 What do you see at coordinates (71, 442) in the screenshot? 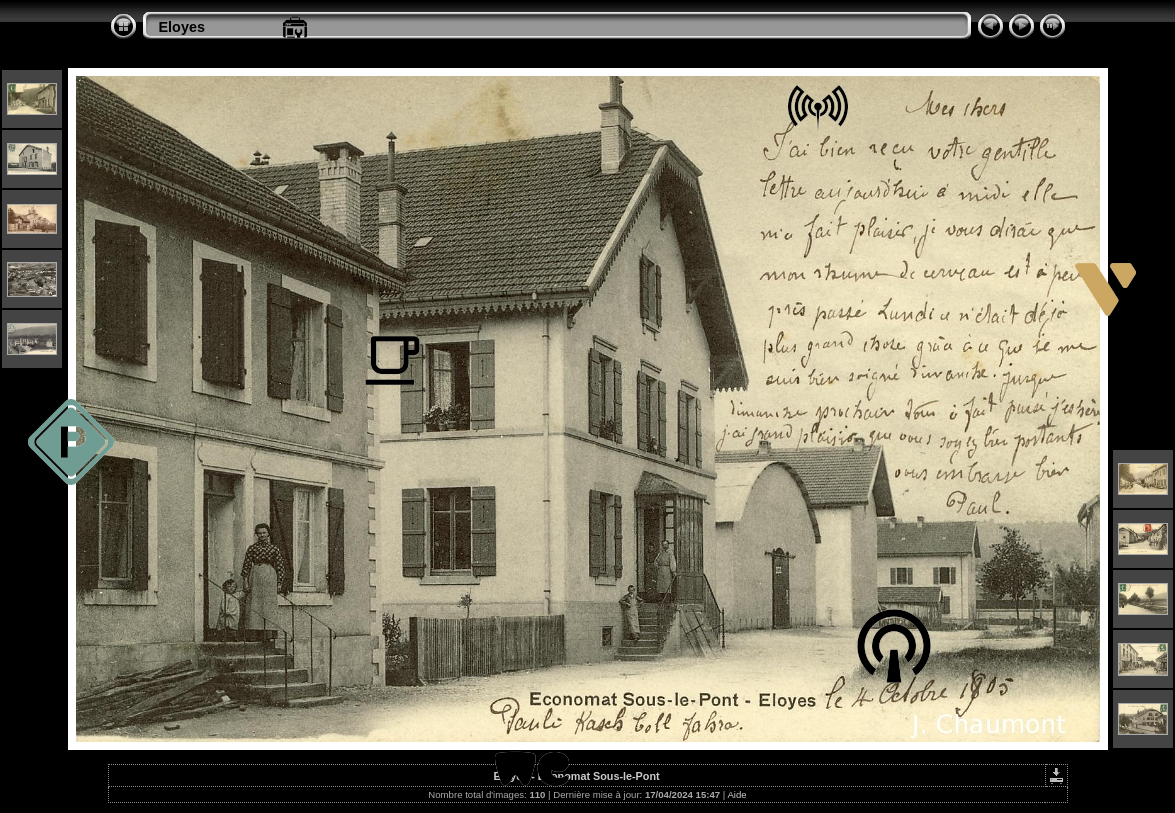
I see `pre-commit logo` at bounding box center [71, 442].